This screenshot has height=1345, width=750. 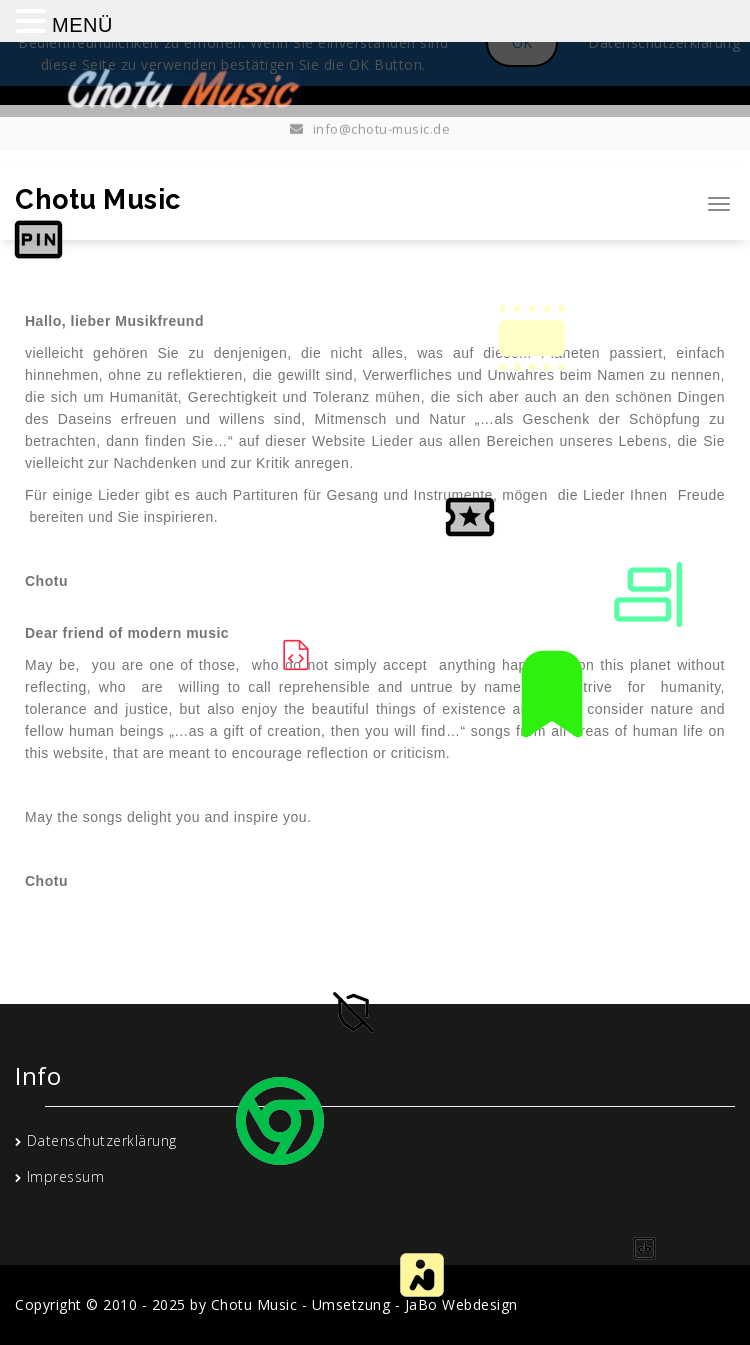 What do you see at coordinates (649, 594) in the screenshot?
I see `align text or content to the right` at bounding box center [649, 594].